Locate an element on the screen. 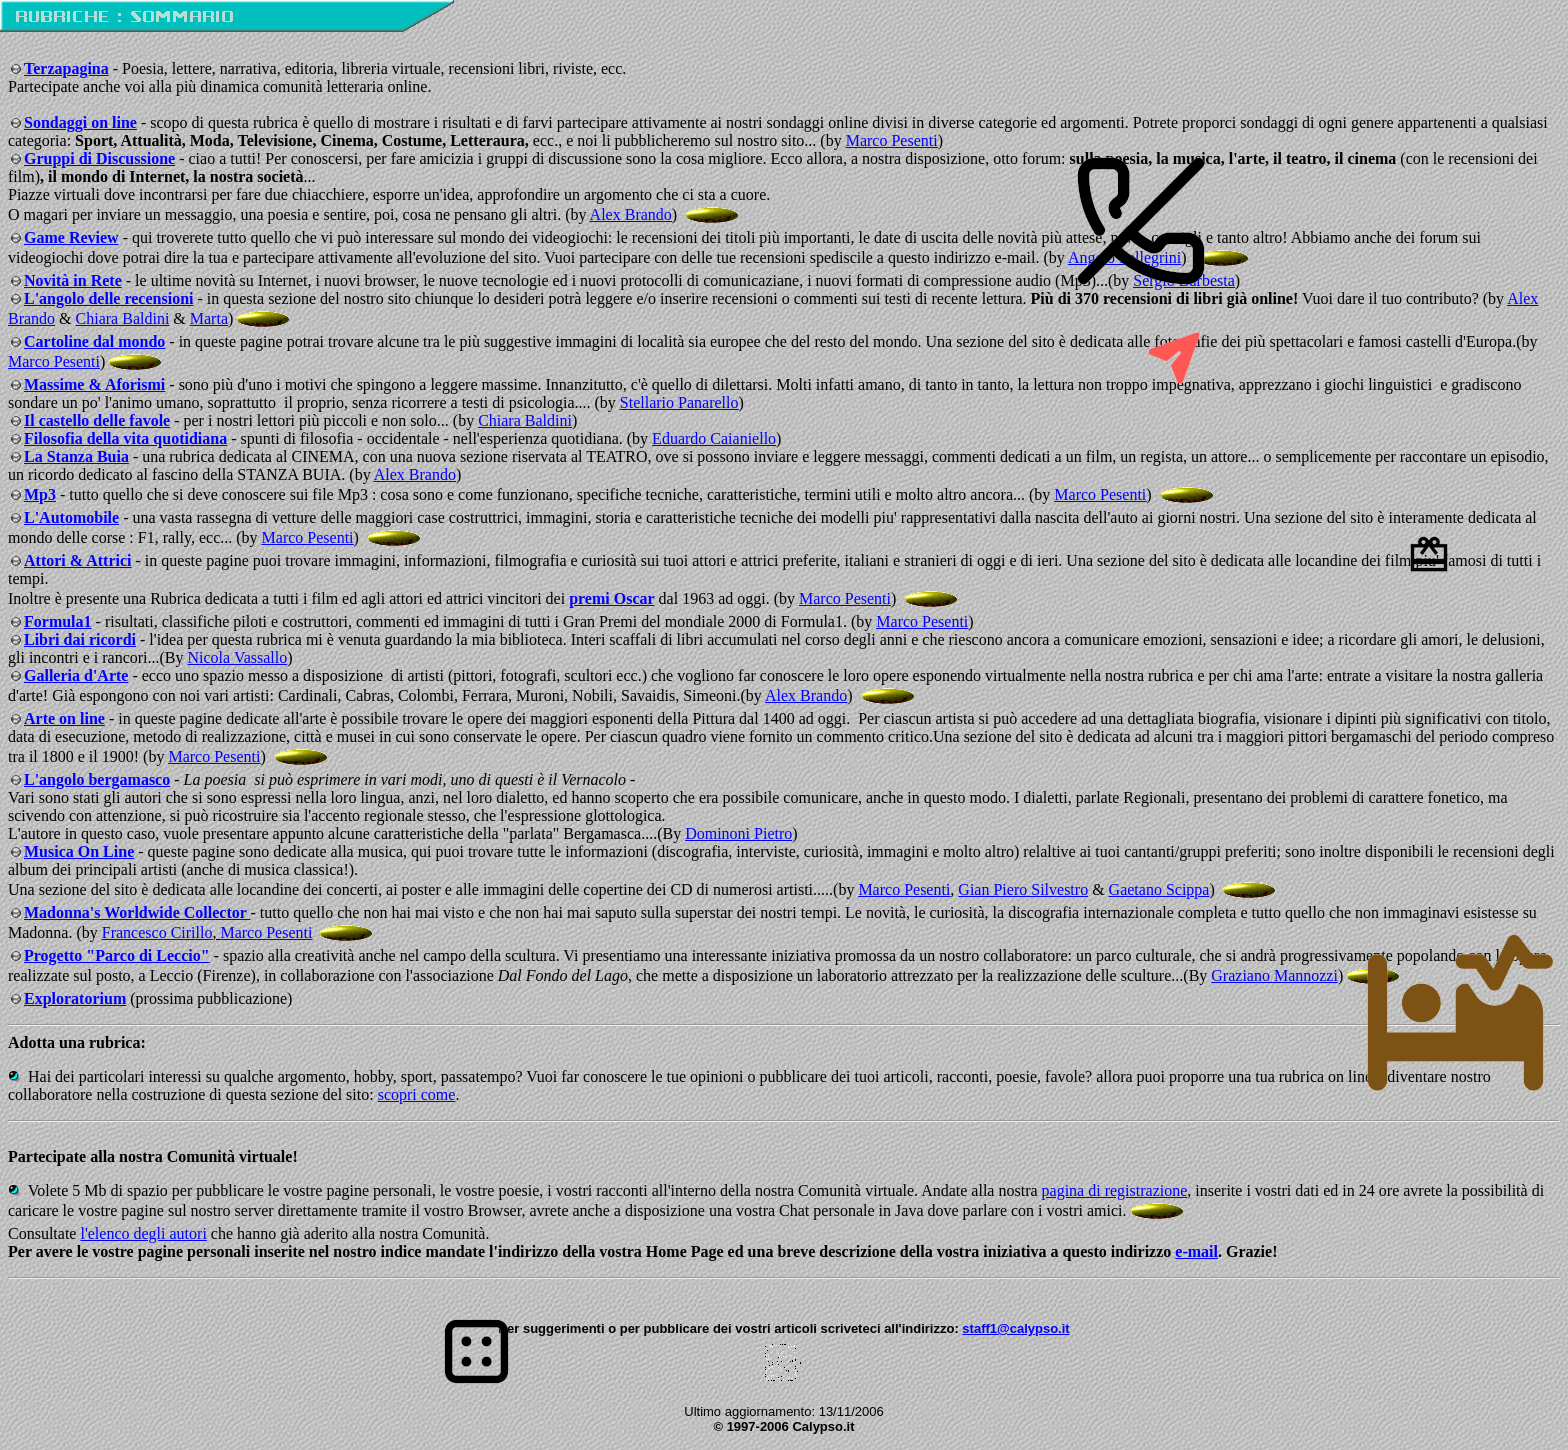  roll or randomize a selection is located at coordinates (476, 1351).